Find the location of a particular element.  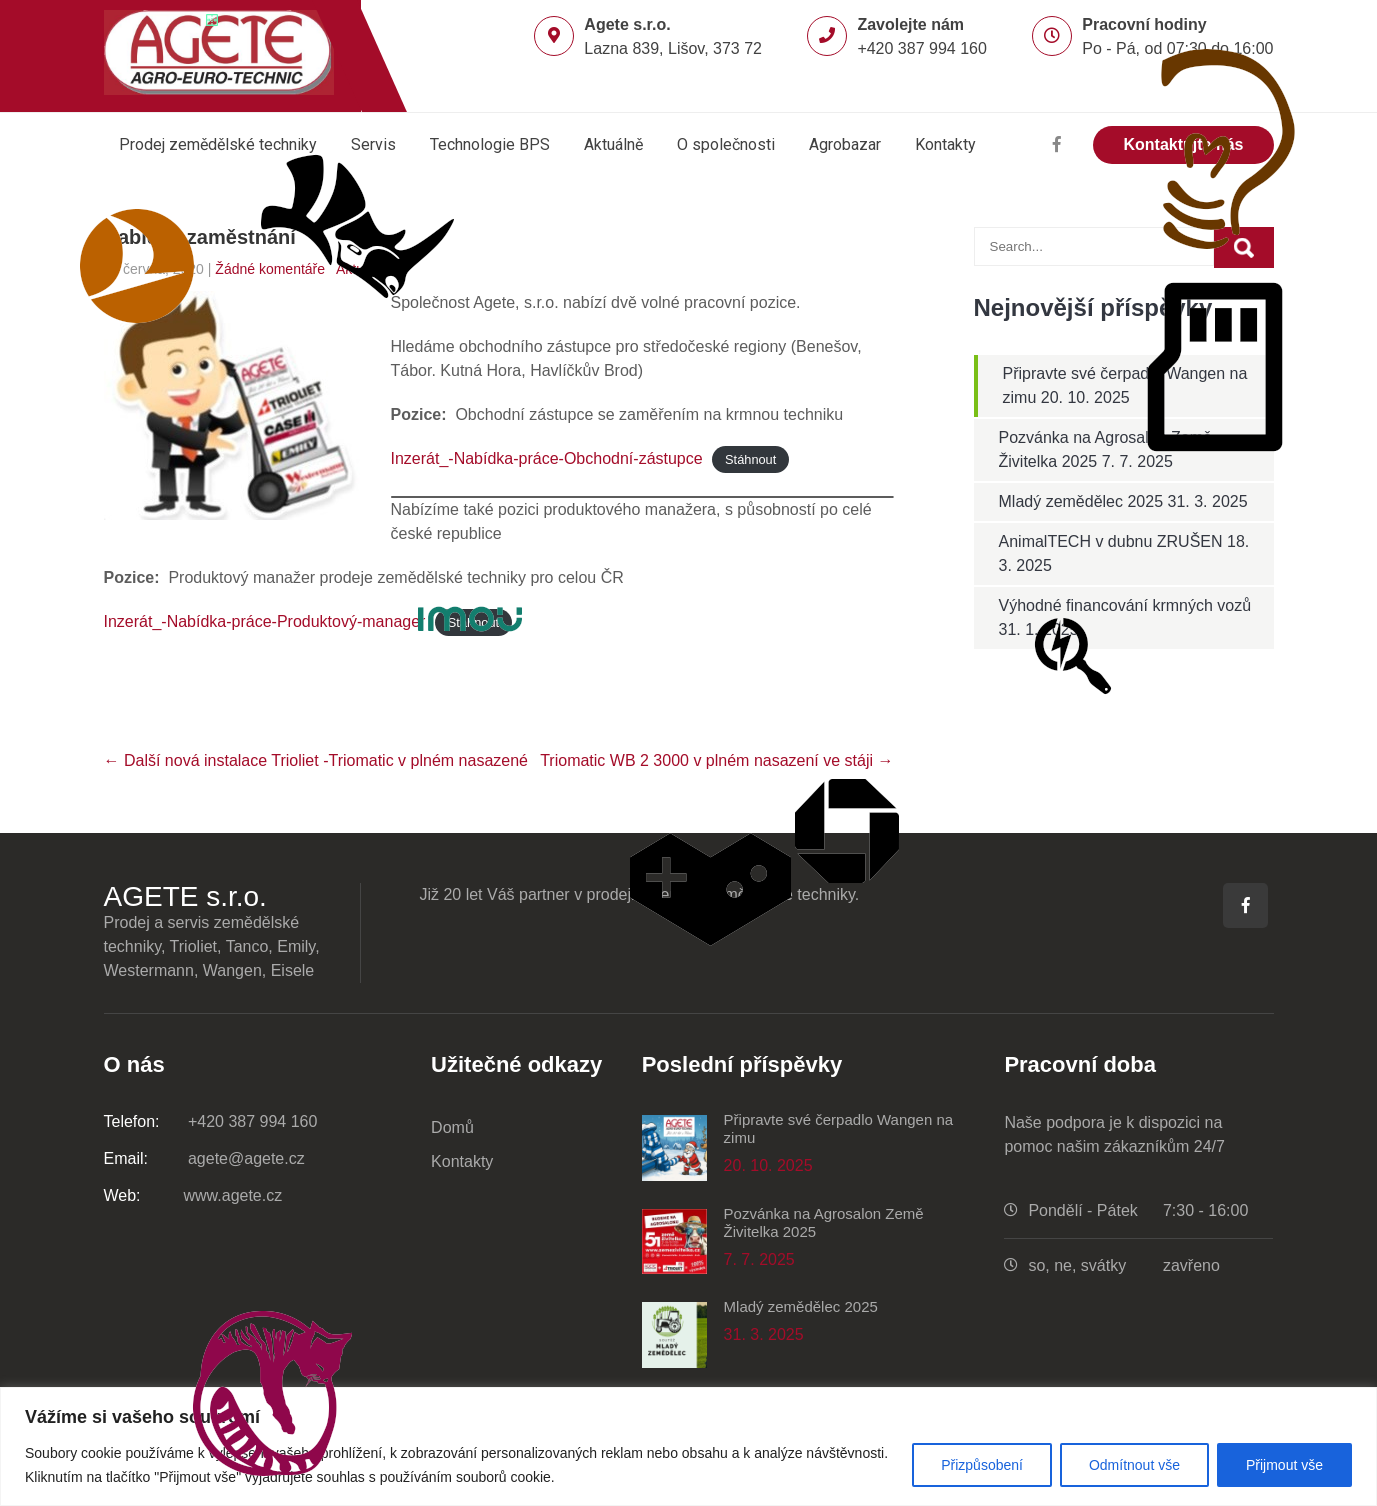

open Rhinoceros 3D modeling software is located at coordinates (357, 226).